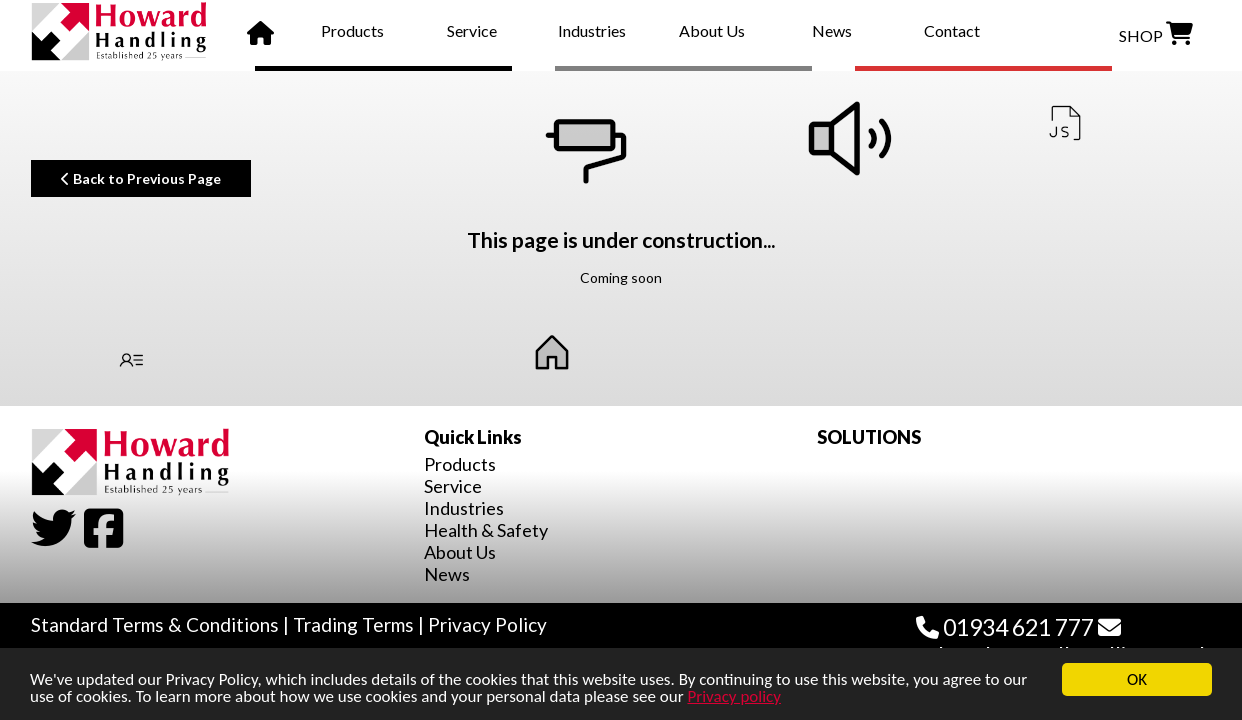  Describe the element at coordinates (552, 353) in the screenshot. I see `navigate to home screen` at that location.